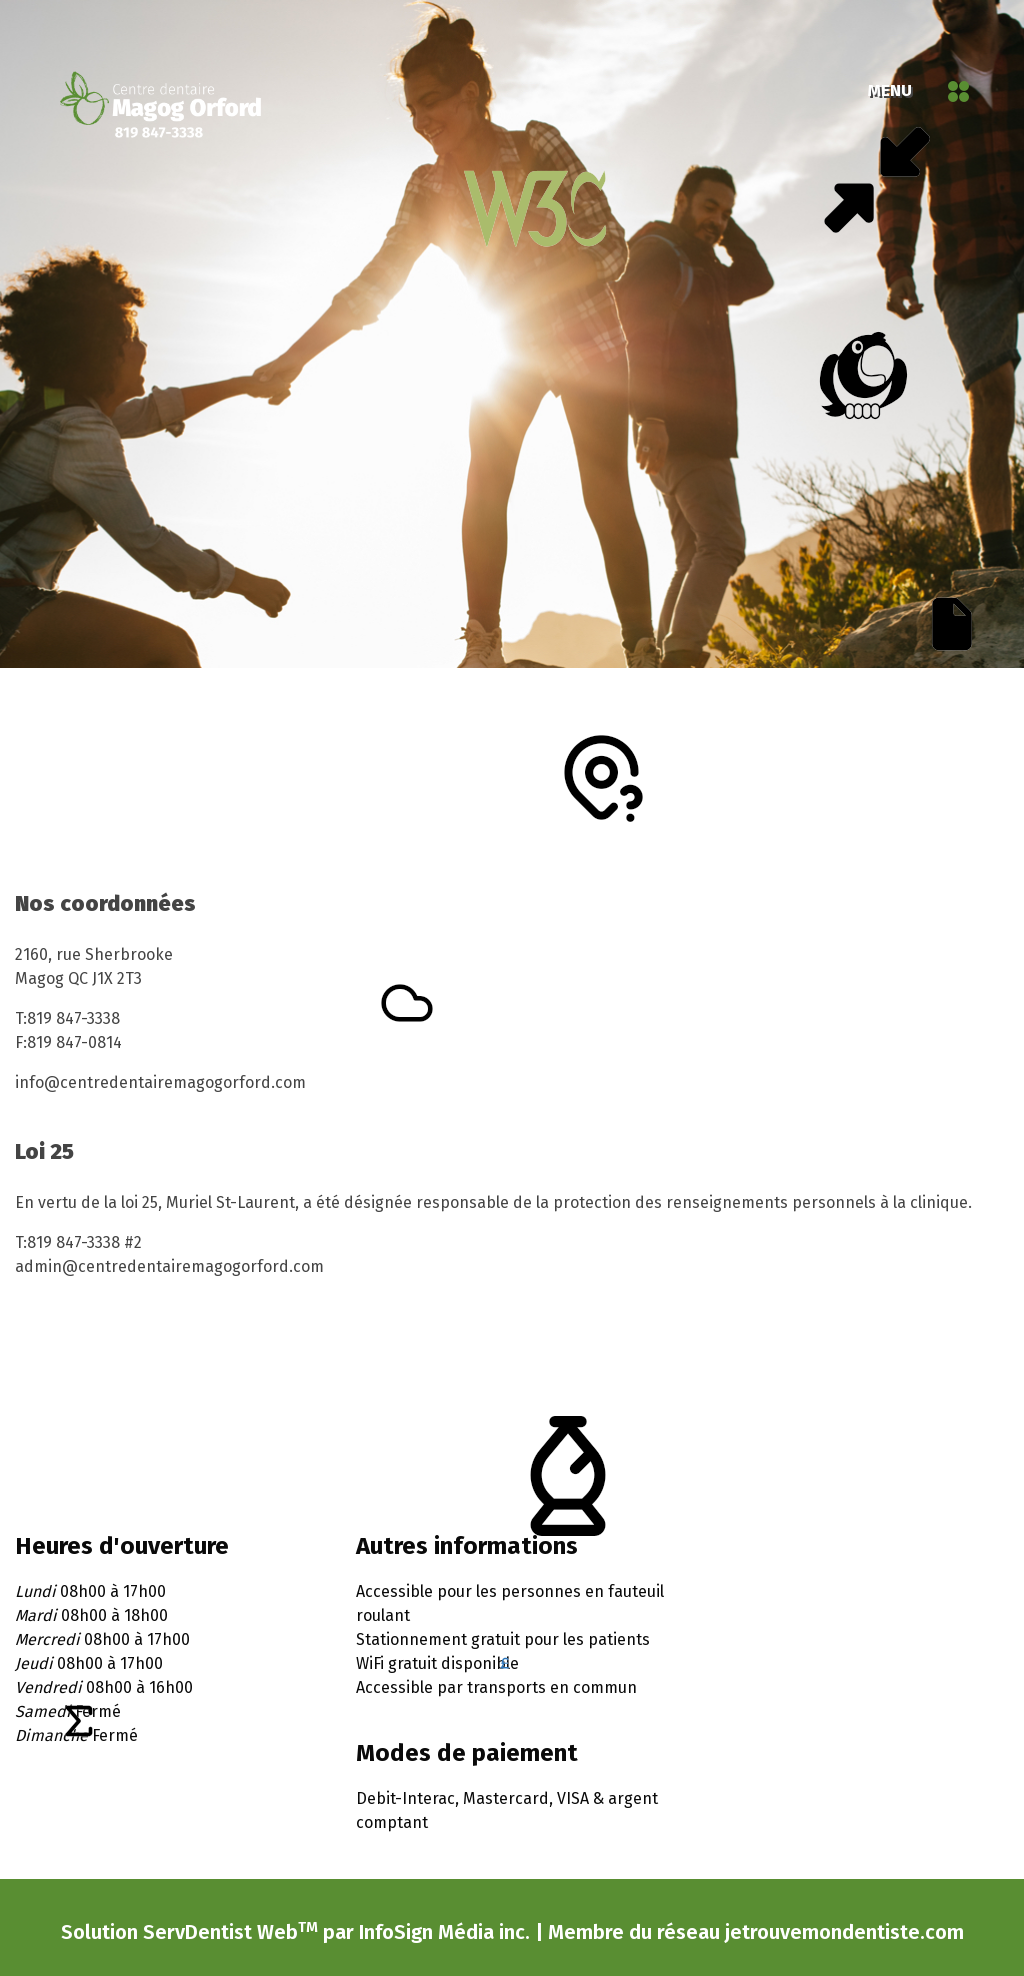  Describe the element at coordinates (79, 1721) in the screenshot. I see `calculate the sum of selected values` at that location.